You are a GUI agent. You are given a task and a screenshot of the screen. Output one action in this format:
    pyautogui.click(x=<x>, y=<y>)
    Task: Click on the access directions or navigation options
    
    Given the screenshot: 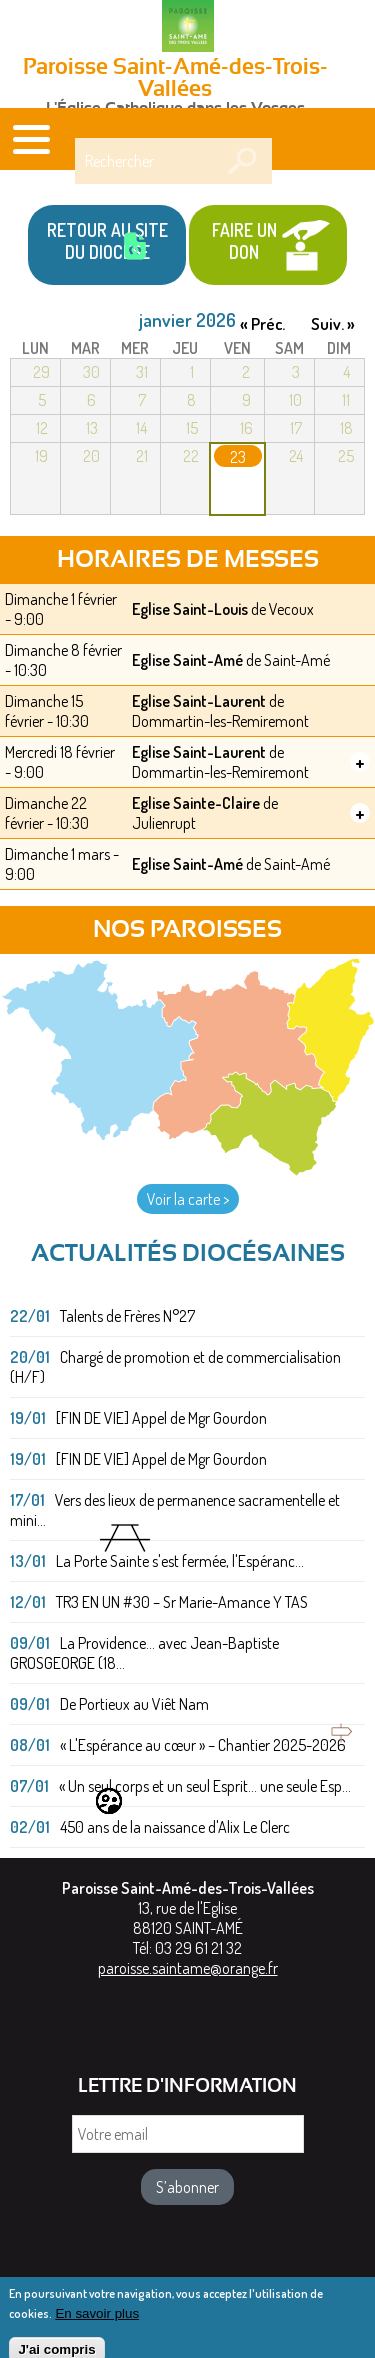 What is the action you would take?
    pyautogui.click(x=341, y=1733)
    